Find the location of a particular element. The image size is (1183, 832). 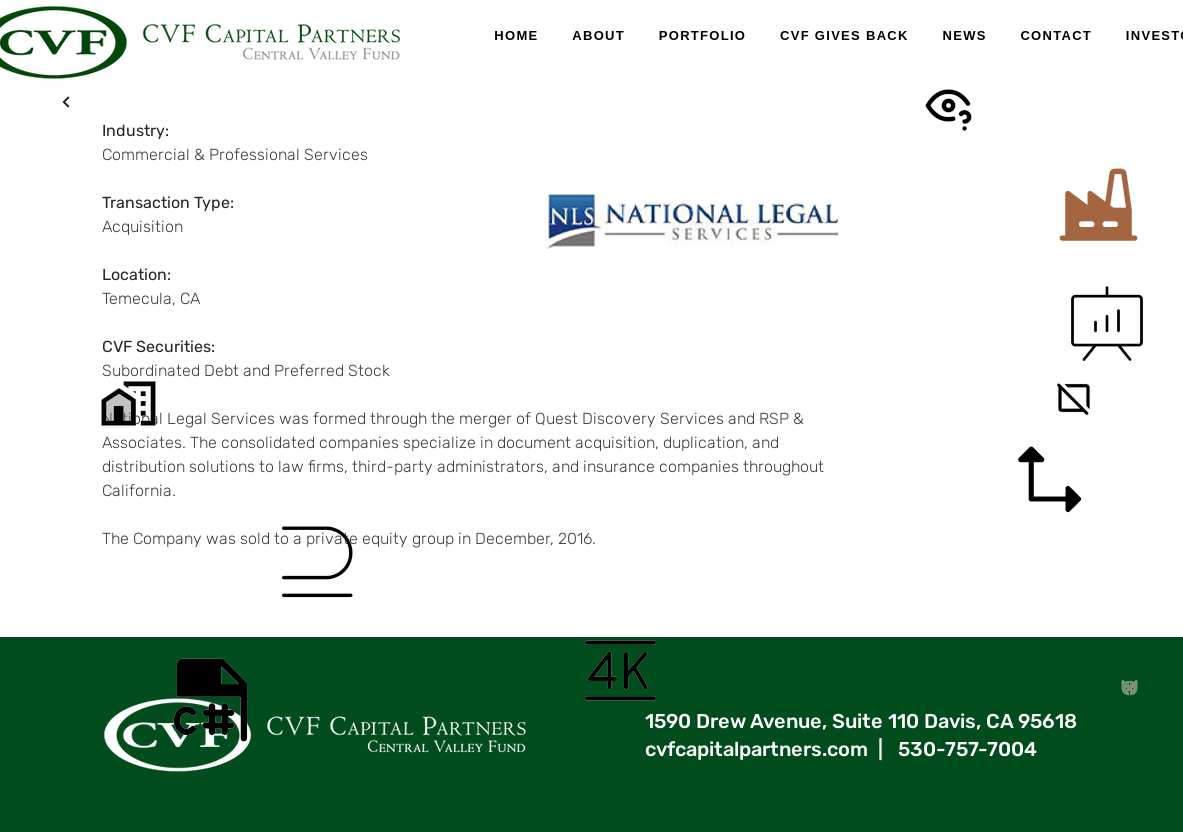

view presentation with chart data is located at coordinates (1107, 325).